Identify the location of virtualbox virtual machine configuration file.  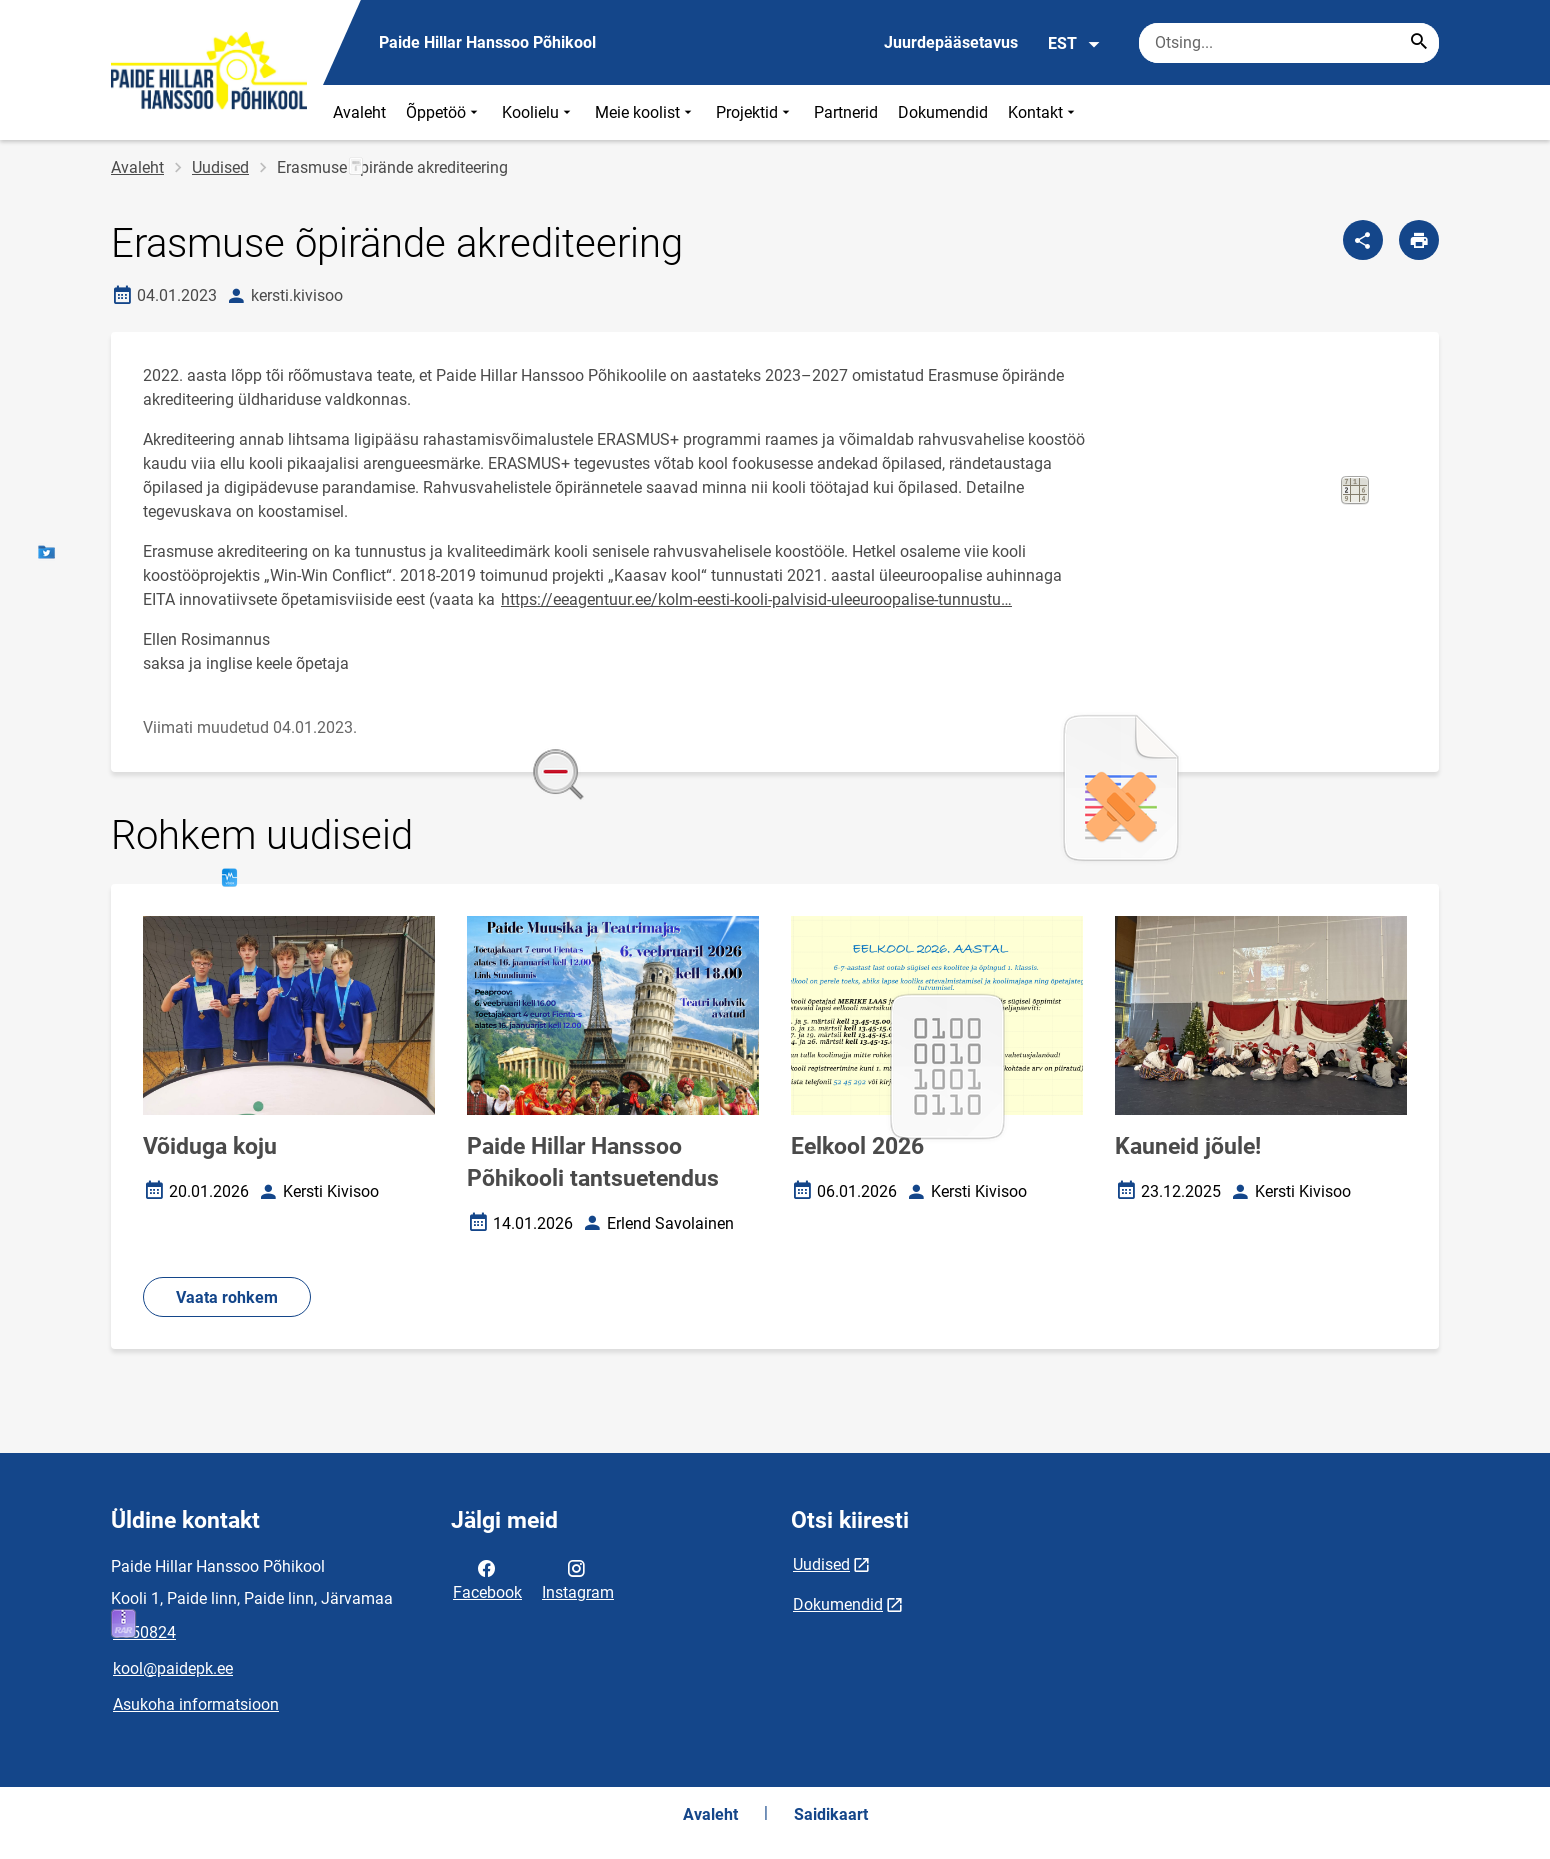
(229, 877).